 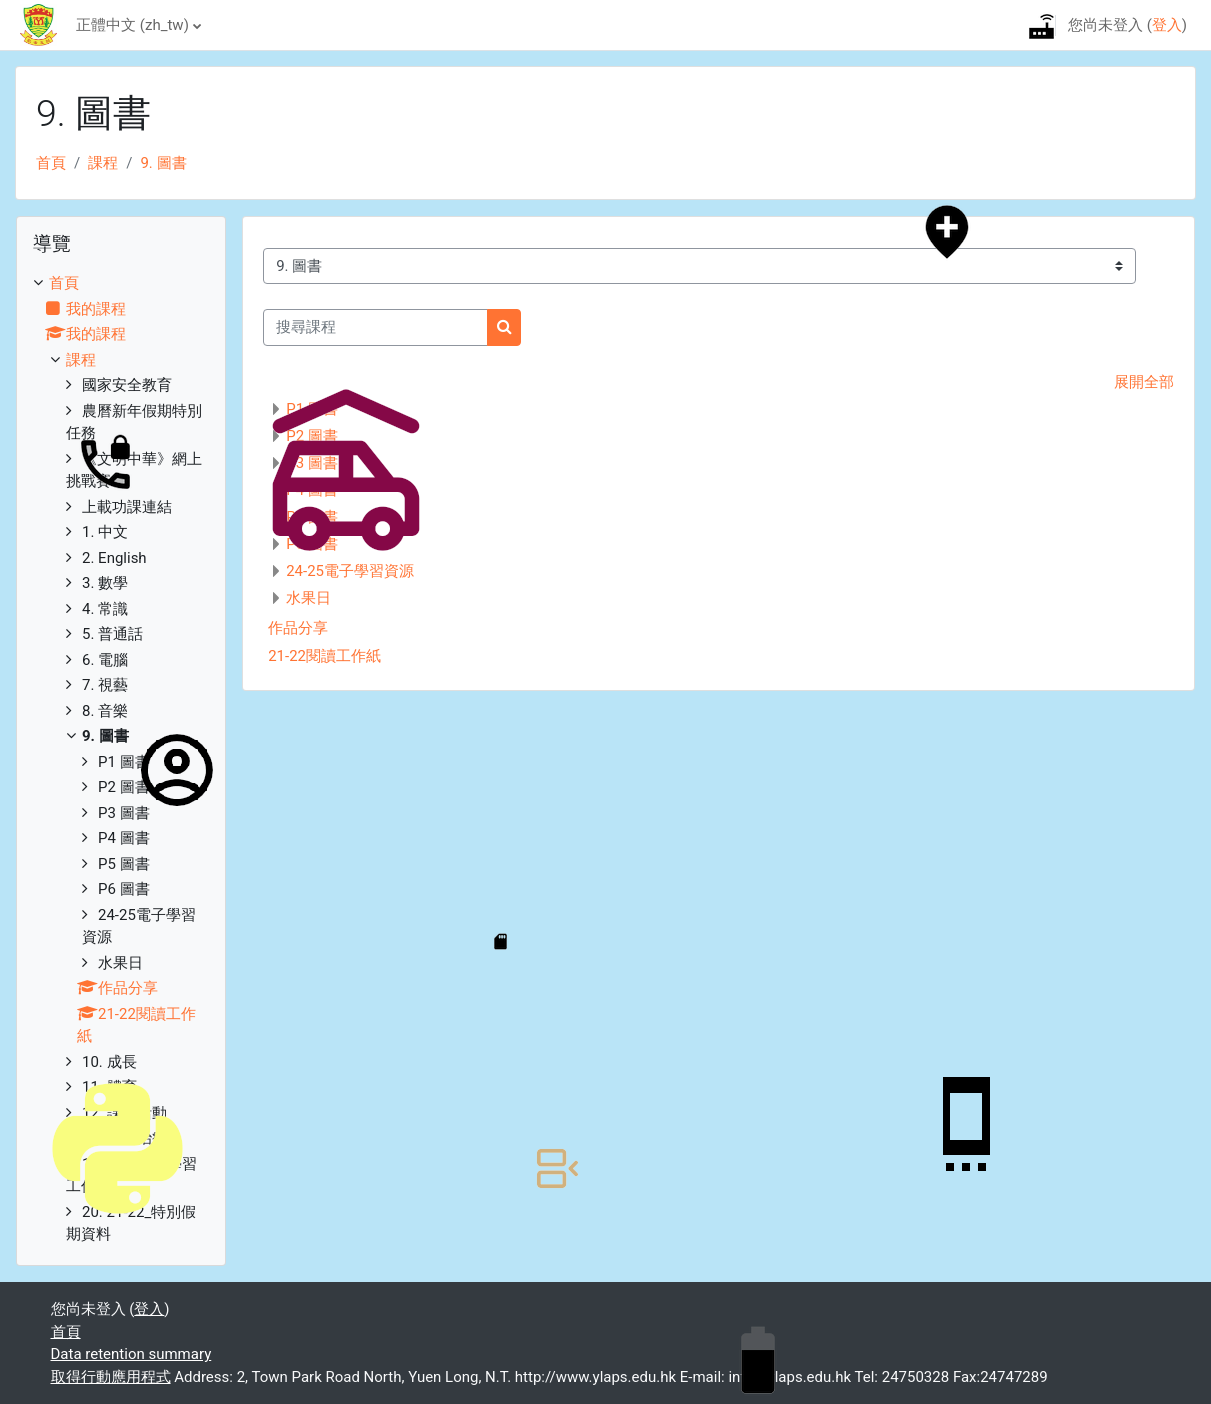 What do you see at coordinates (500, 941) in the screenshot?
I see `access external storage or sd card` at bounding box center [500, 941].